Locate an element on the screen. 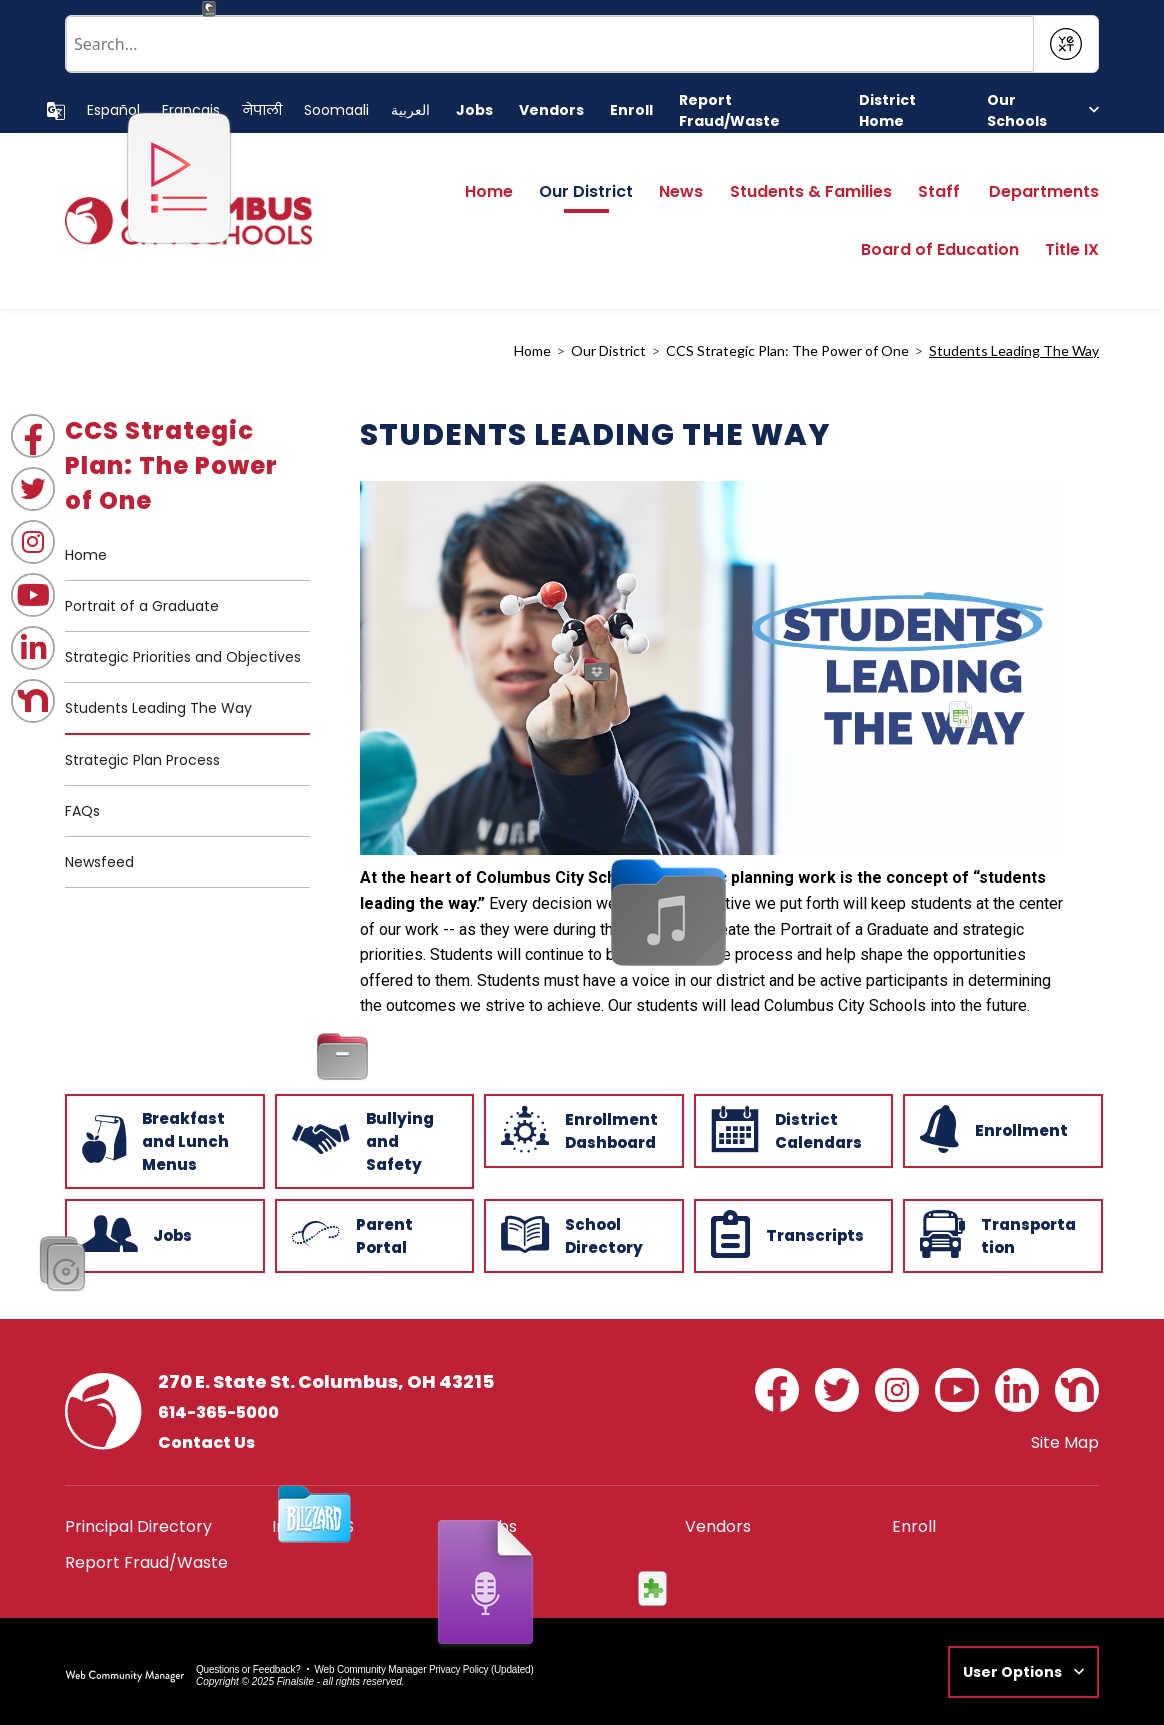 The image size is (1164, 1725). access multiple disk drives or storage devices is located at coordinates (62, 1263).